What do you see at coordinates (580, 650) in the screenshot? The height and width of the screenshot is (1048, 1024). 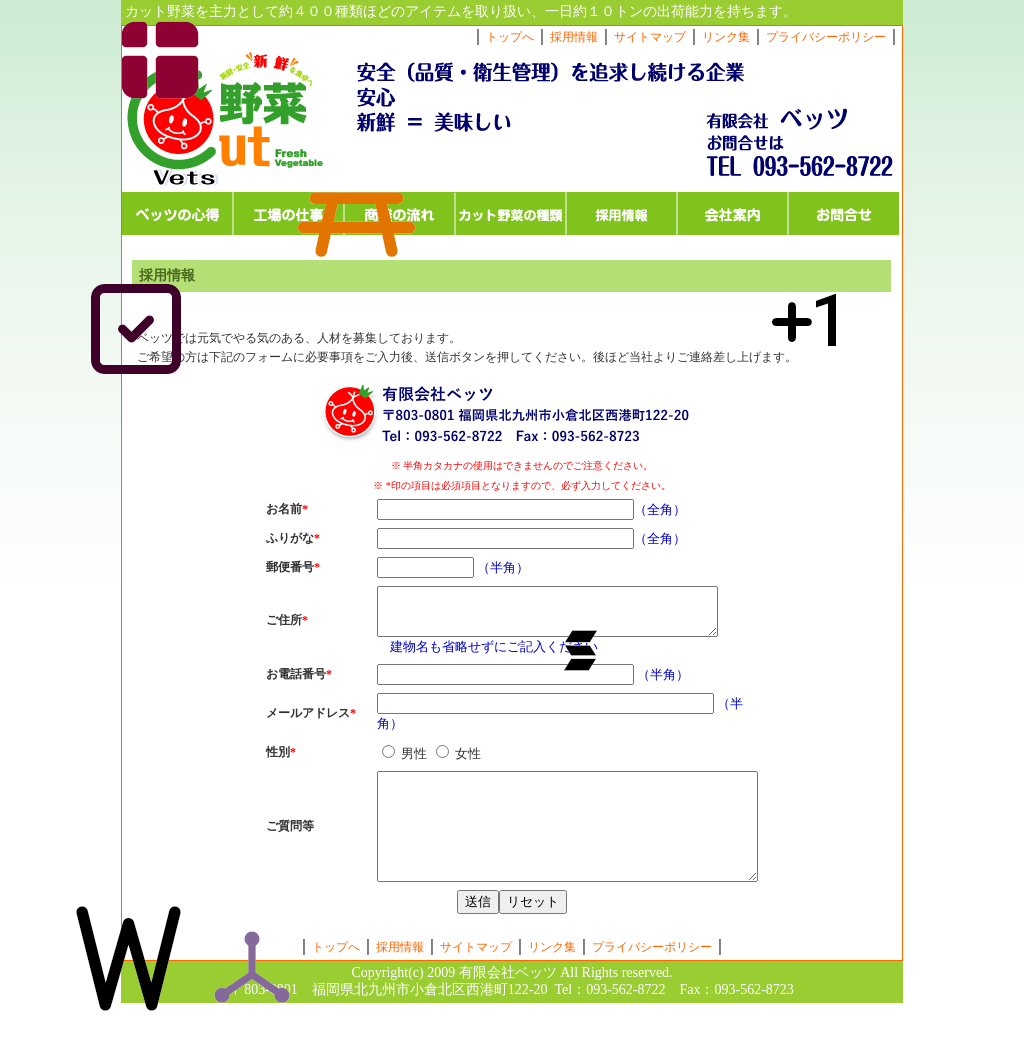 I see `view stacked layers or map overlays` at bounding box center [580, 650].